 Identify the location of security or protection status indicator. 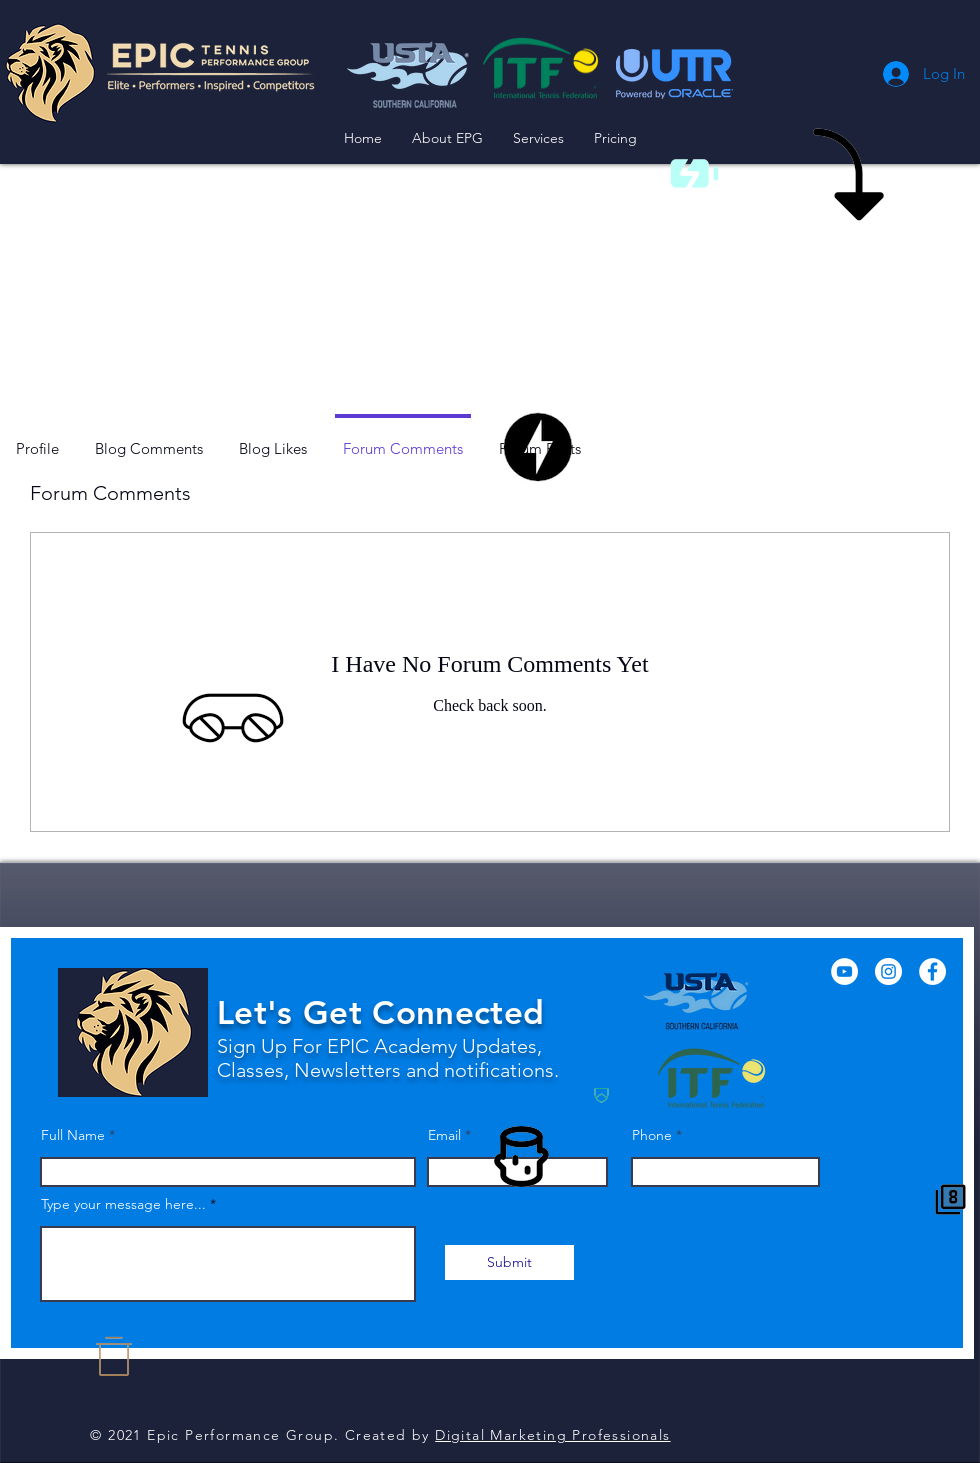
(601, 1094).